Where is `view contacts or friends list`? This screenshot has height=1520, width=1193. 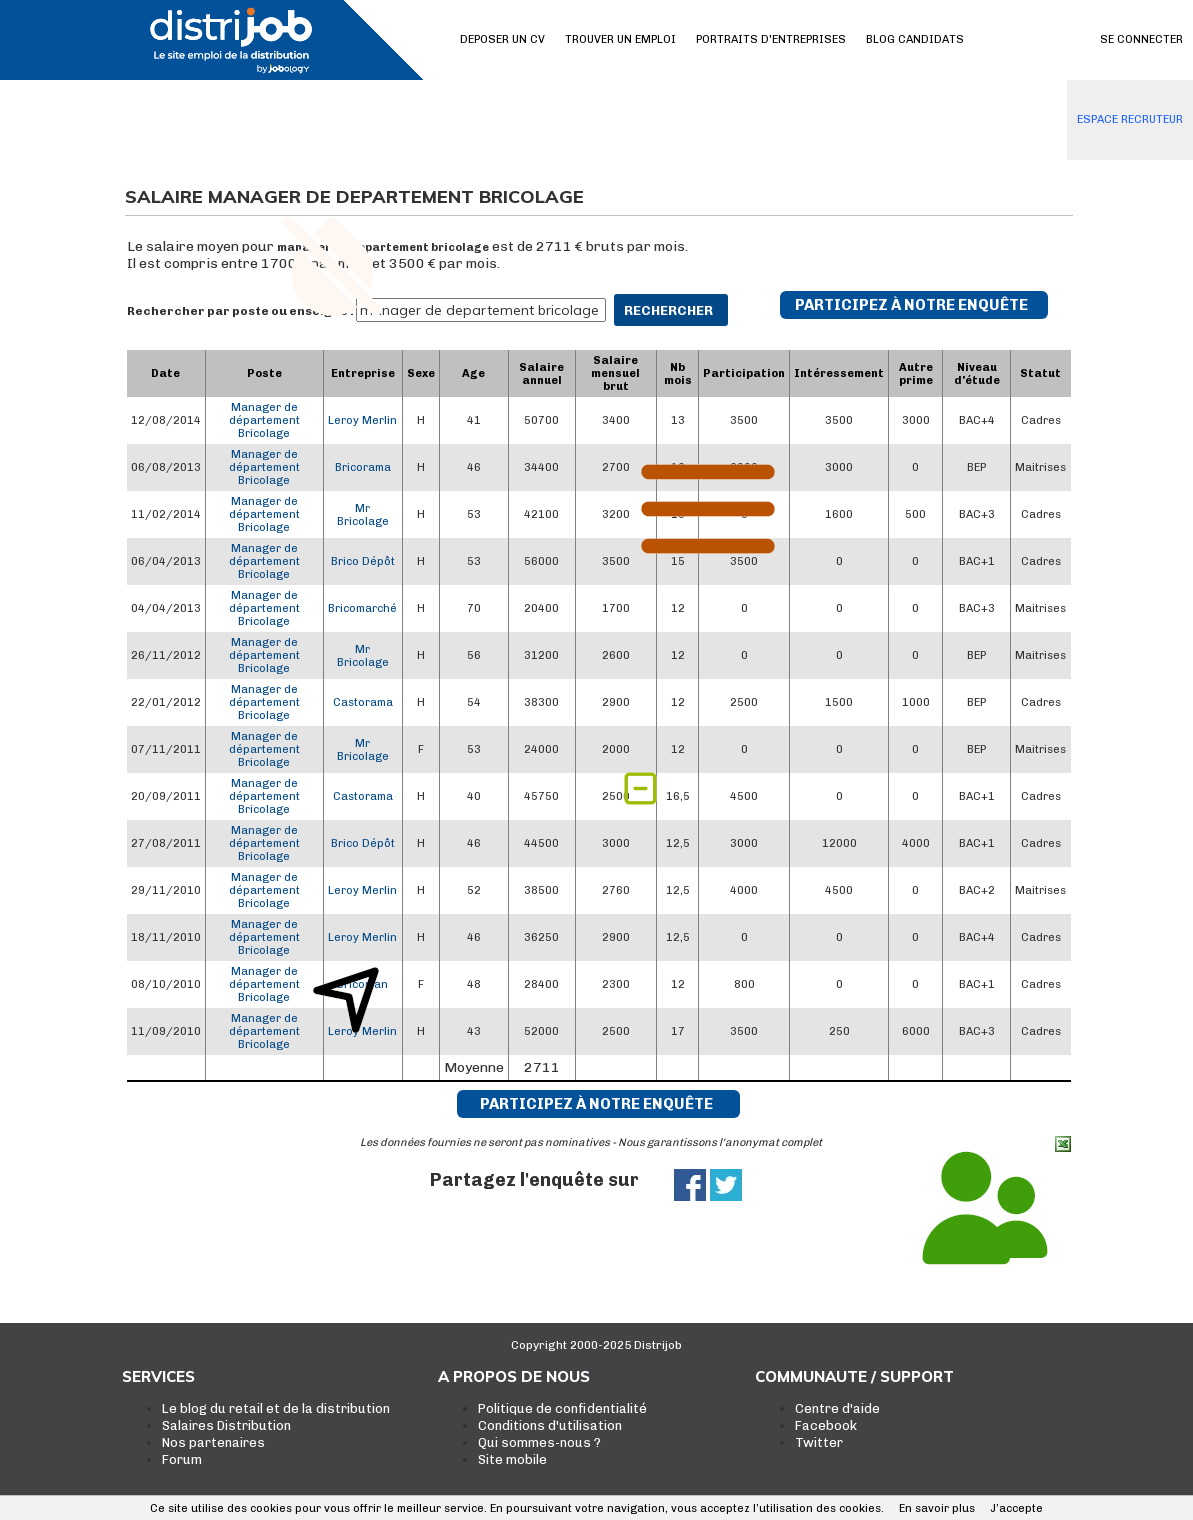
view contacts or friends list is located at coordinates (985, 1208).